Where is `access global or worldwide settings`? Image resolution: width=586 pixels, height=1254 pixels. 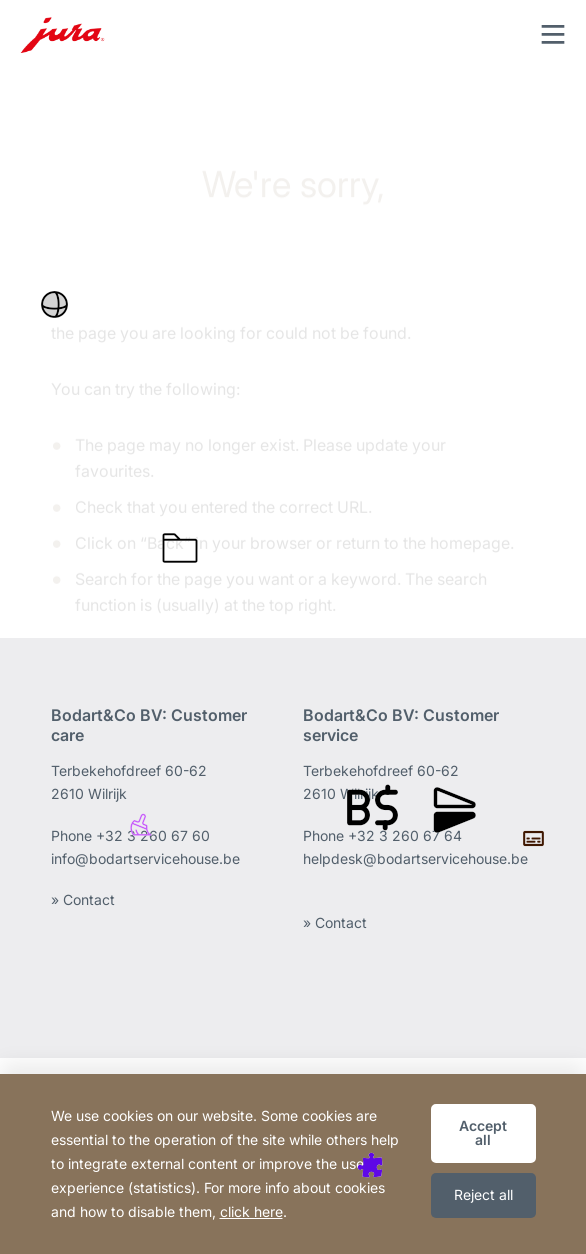 access global or worldwide settings is located at coordinates (54, 304).